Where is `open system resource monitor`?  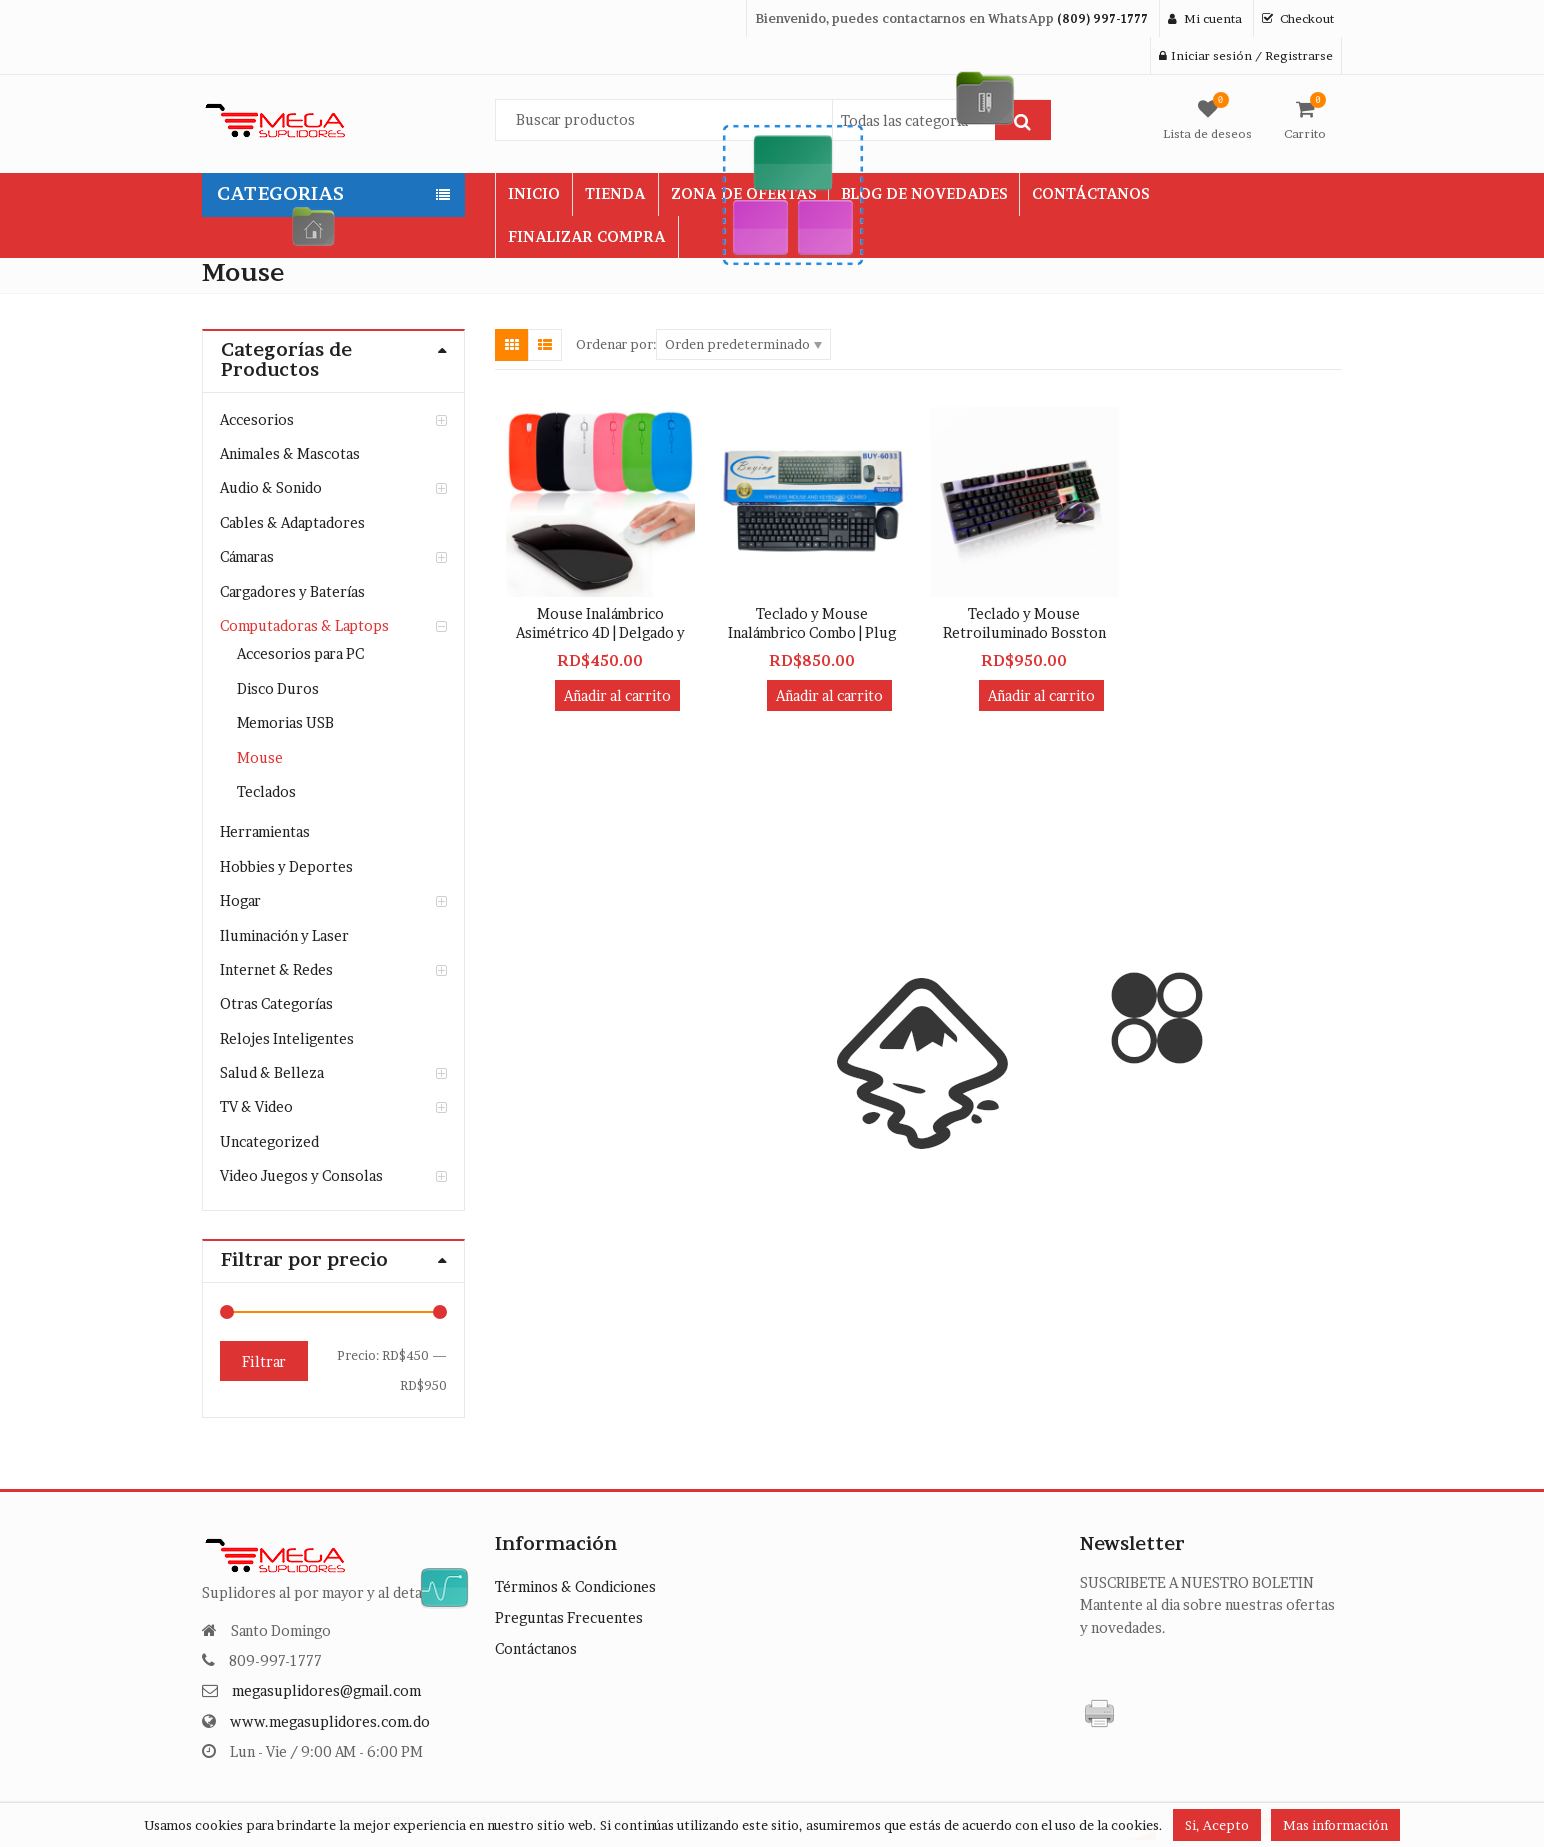 open system resource monitor is located at coordinates (444, 1587).